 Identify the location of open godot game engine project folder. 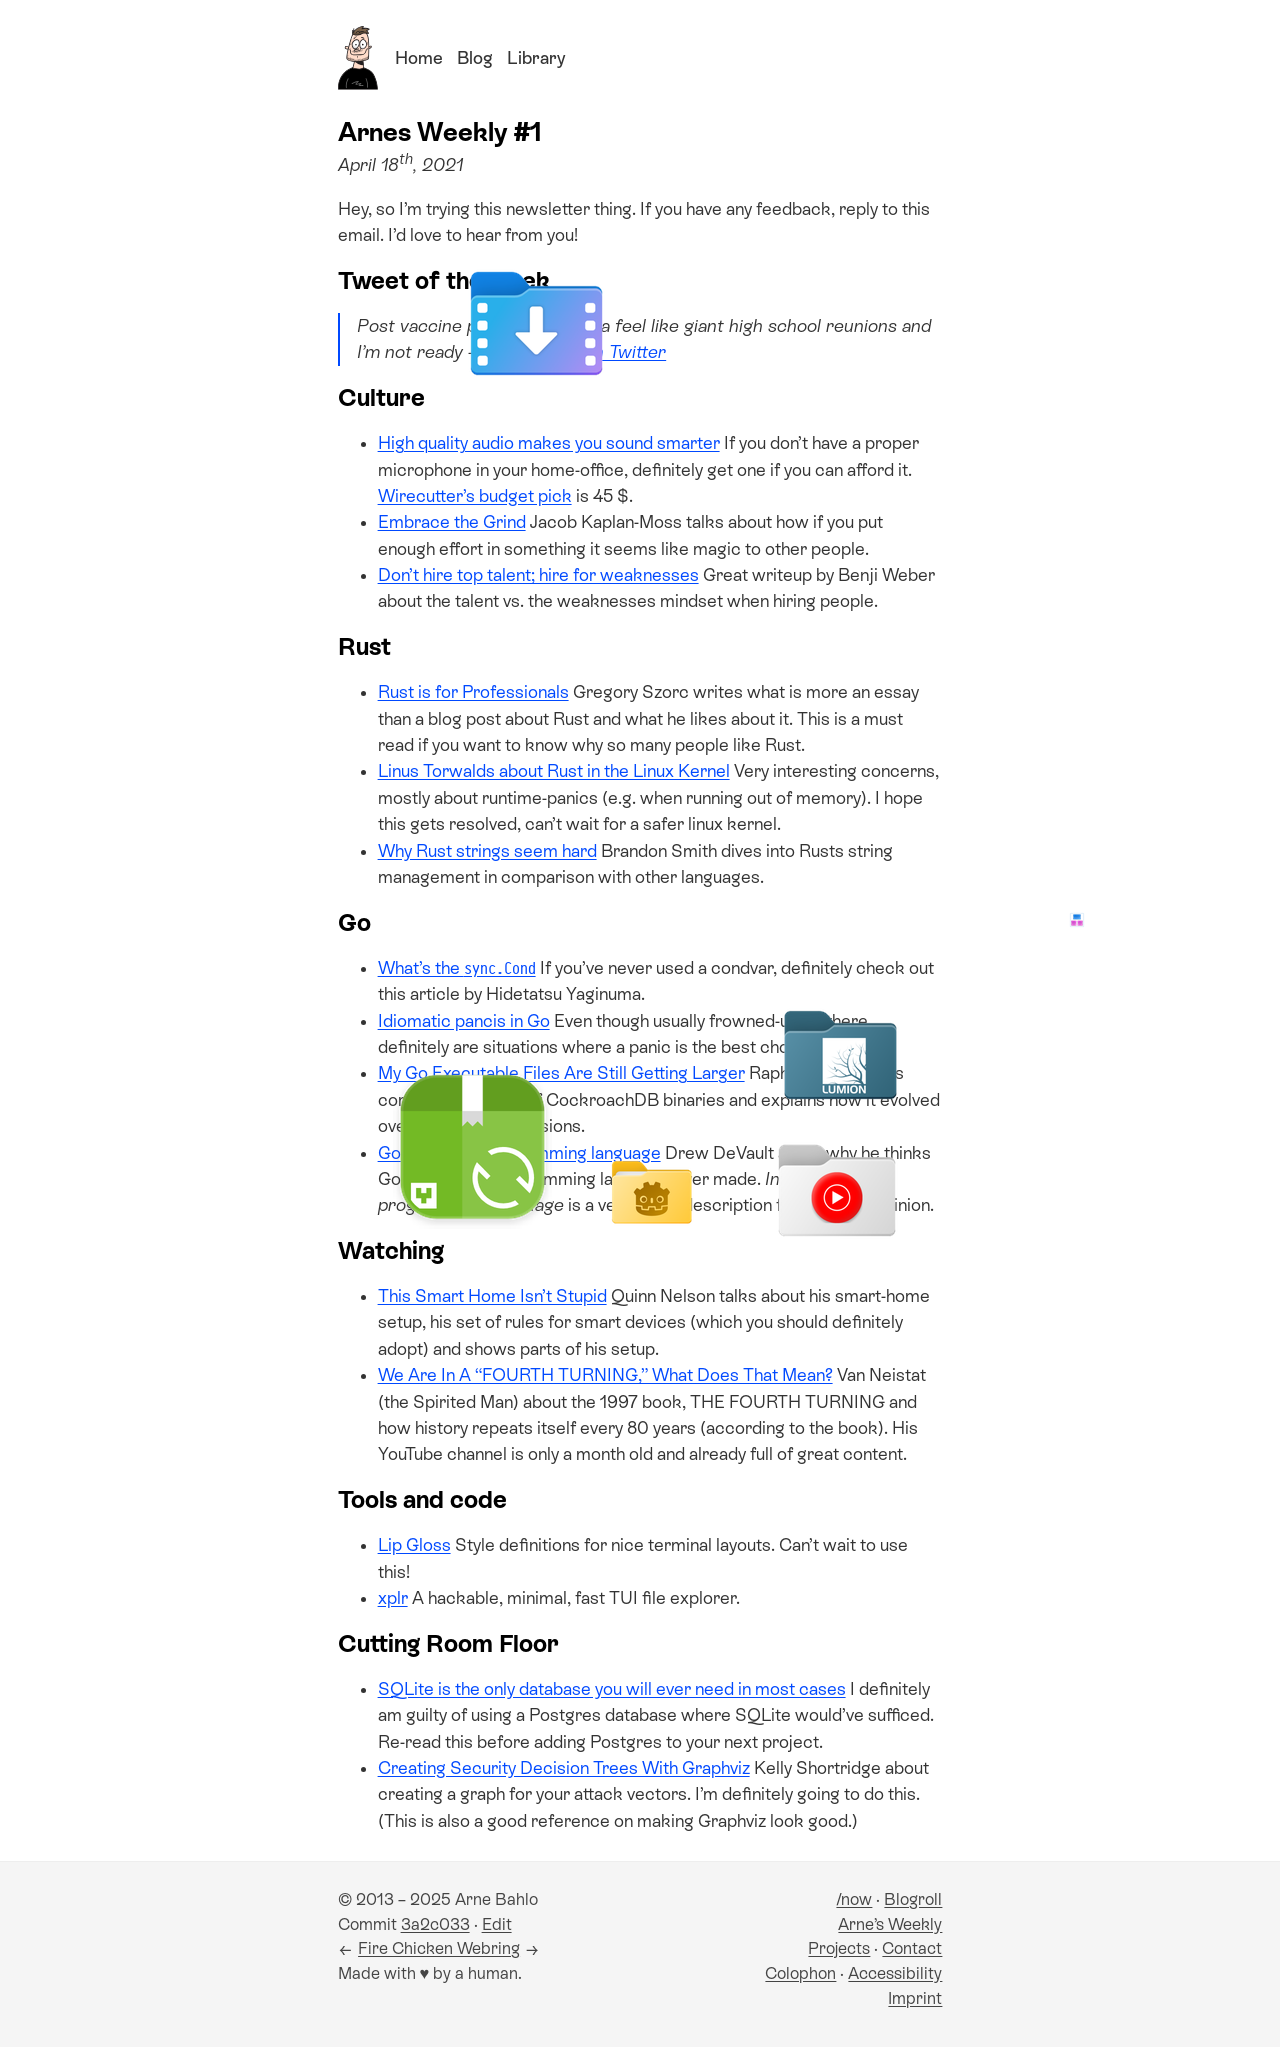
(651, 1194).